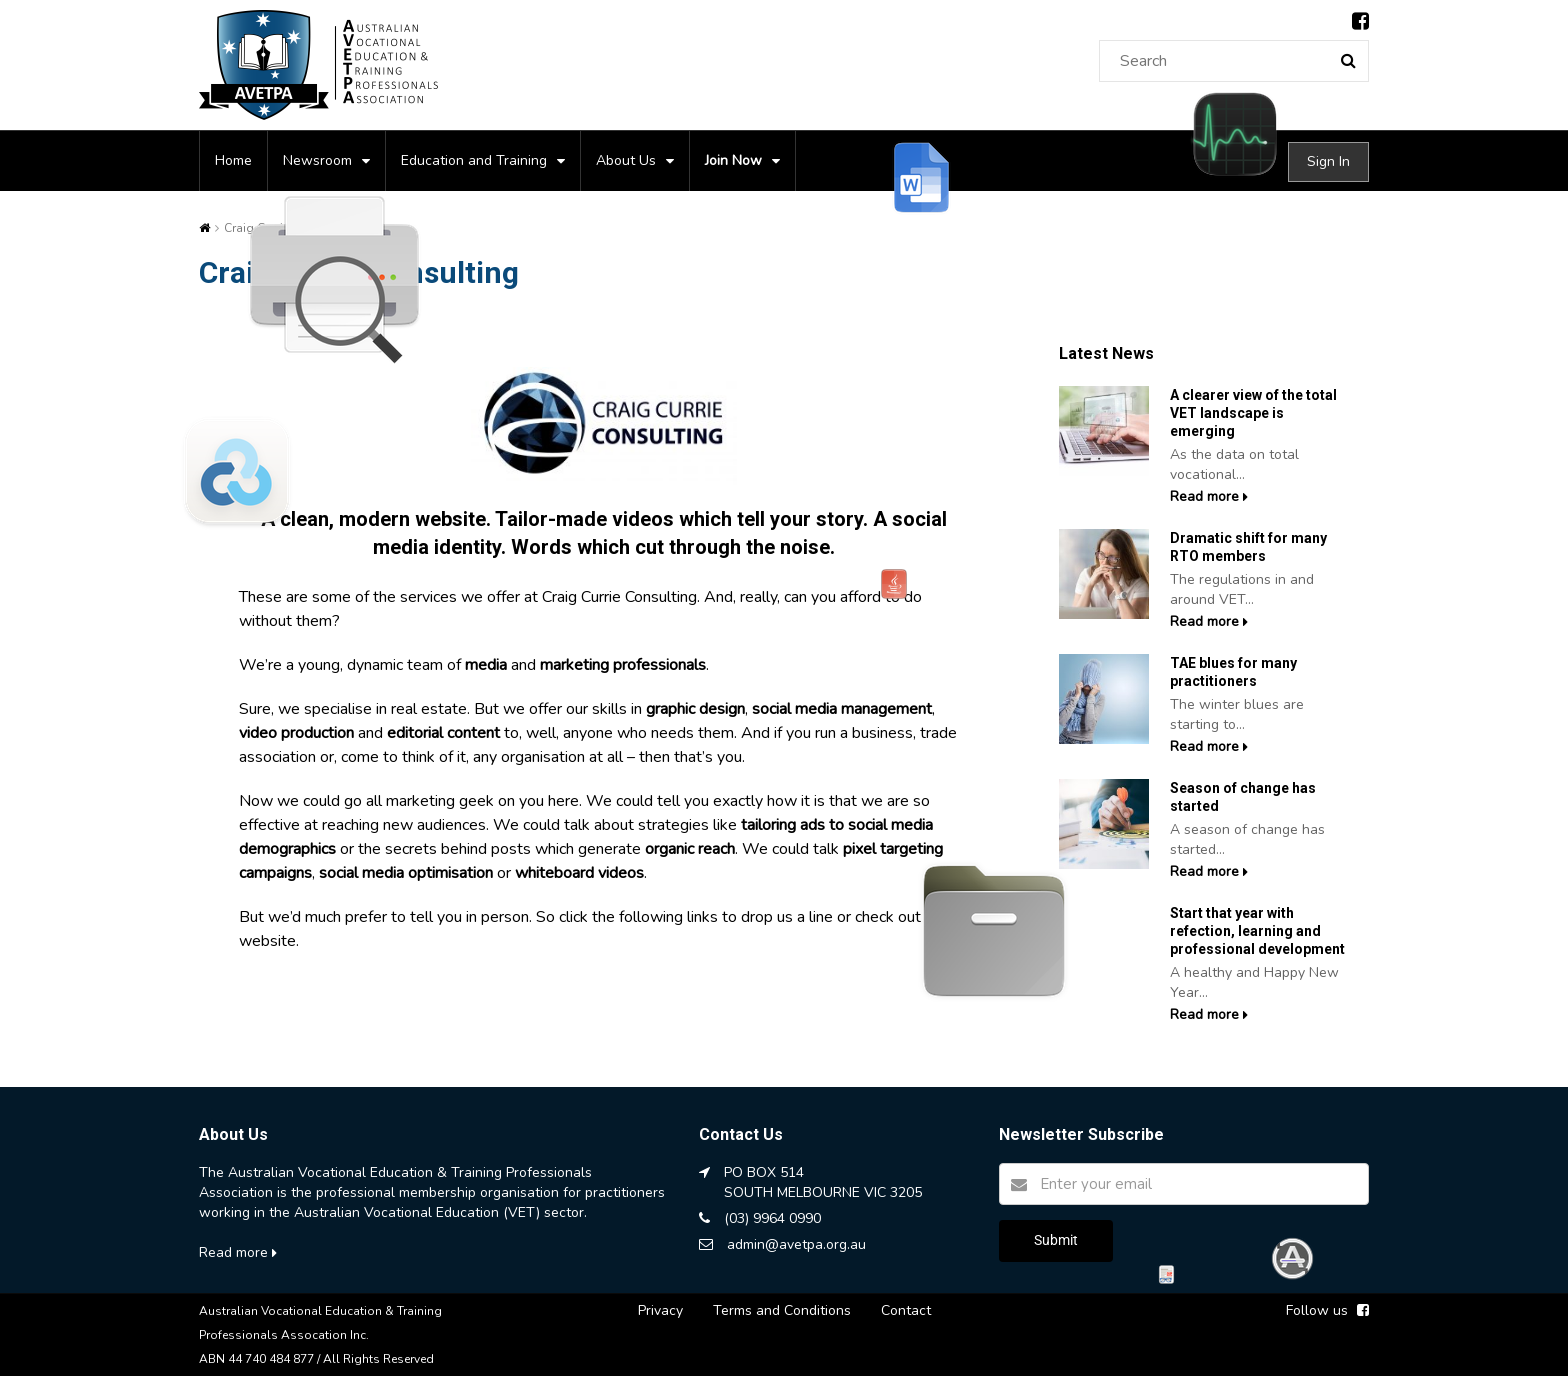 Image resolution: width=1568 pixels, height=1376 pixels. Describe the element at coordinates (334, 274) in the screenshot. I see `preview document before printing` at that location.